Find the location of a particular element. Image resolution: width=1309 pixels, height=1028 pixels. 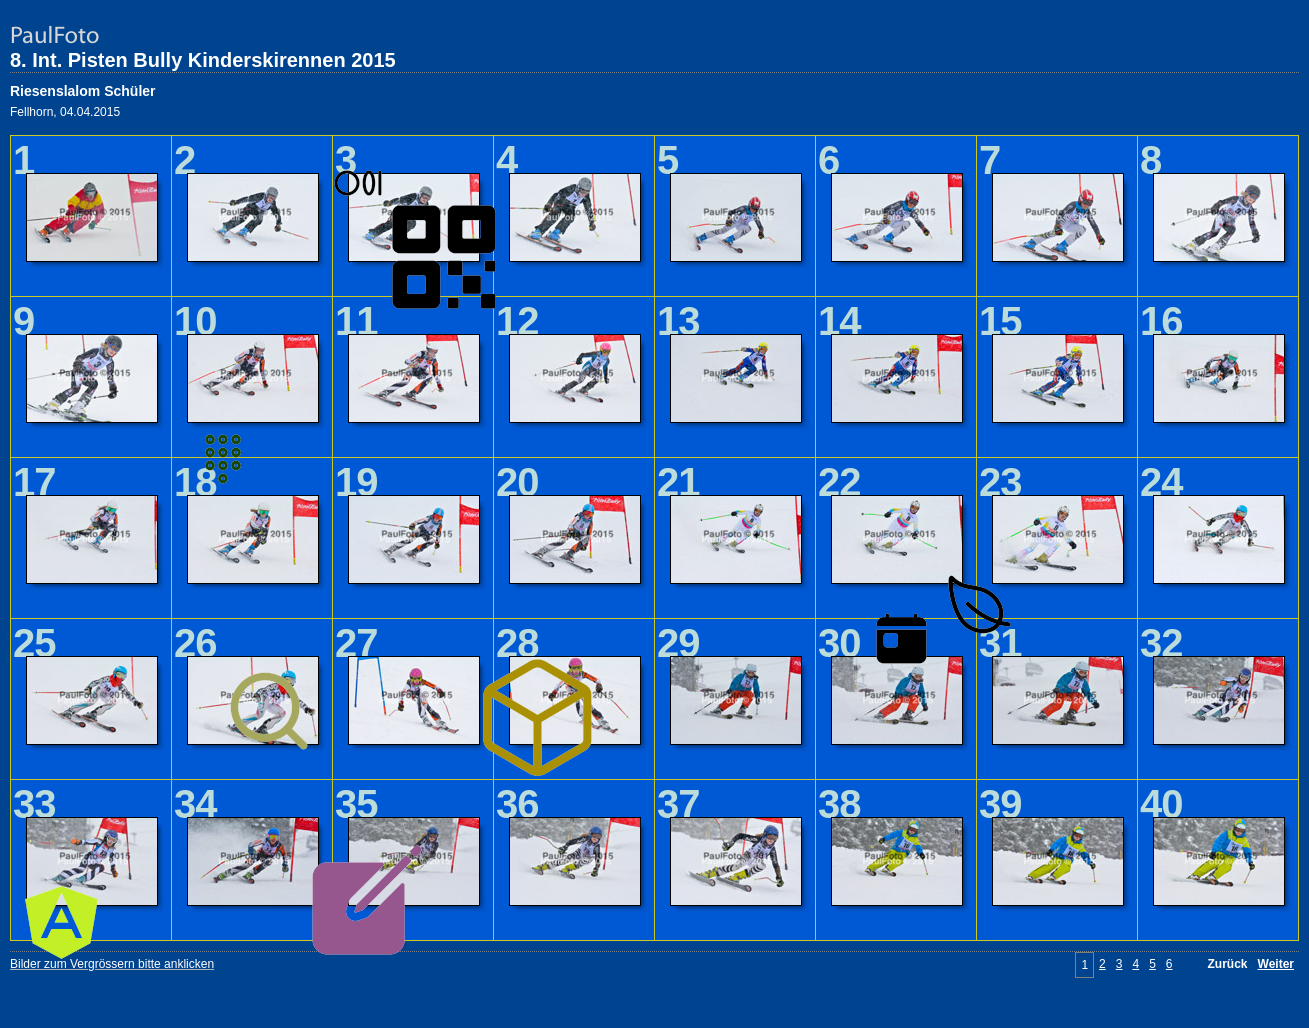

indicates eco-friendly or sustainable option is located at coordinates (979, 604).